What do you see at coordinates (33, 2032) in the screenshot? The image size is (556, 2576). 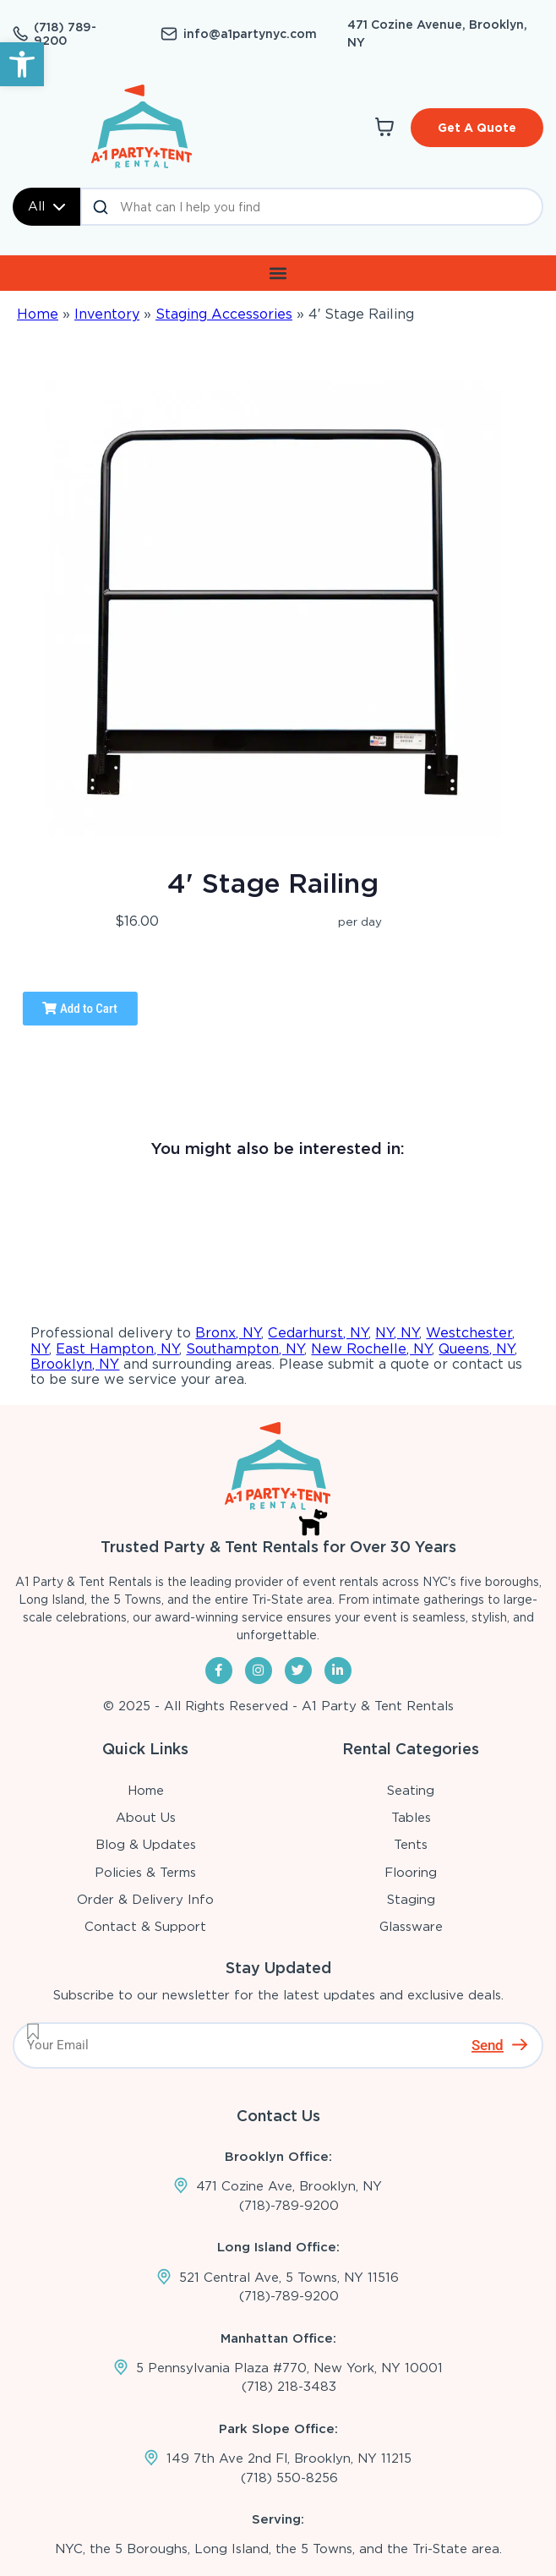 I see `bookmark this item for later` at bounding box center [33, 2032].